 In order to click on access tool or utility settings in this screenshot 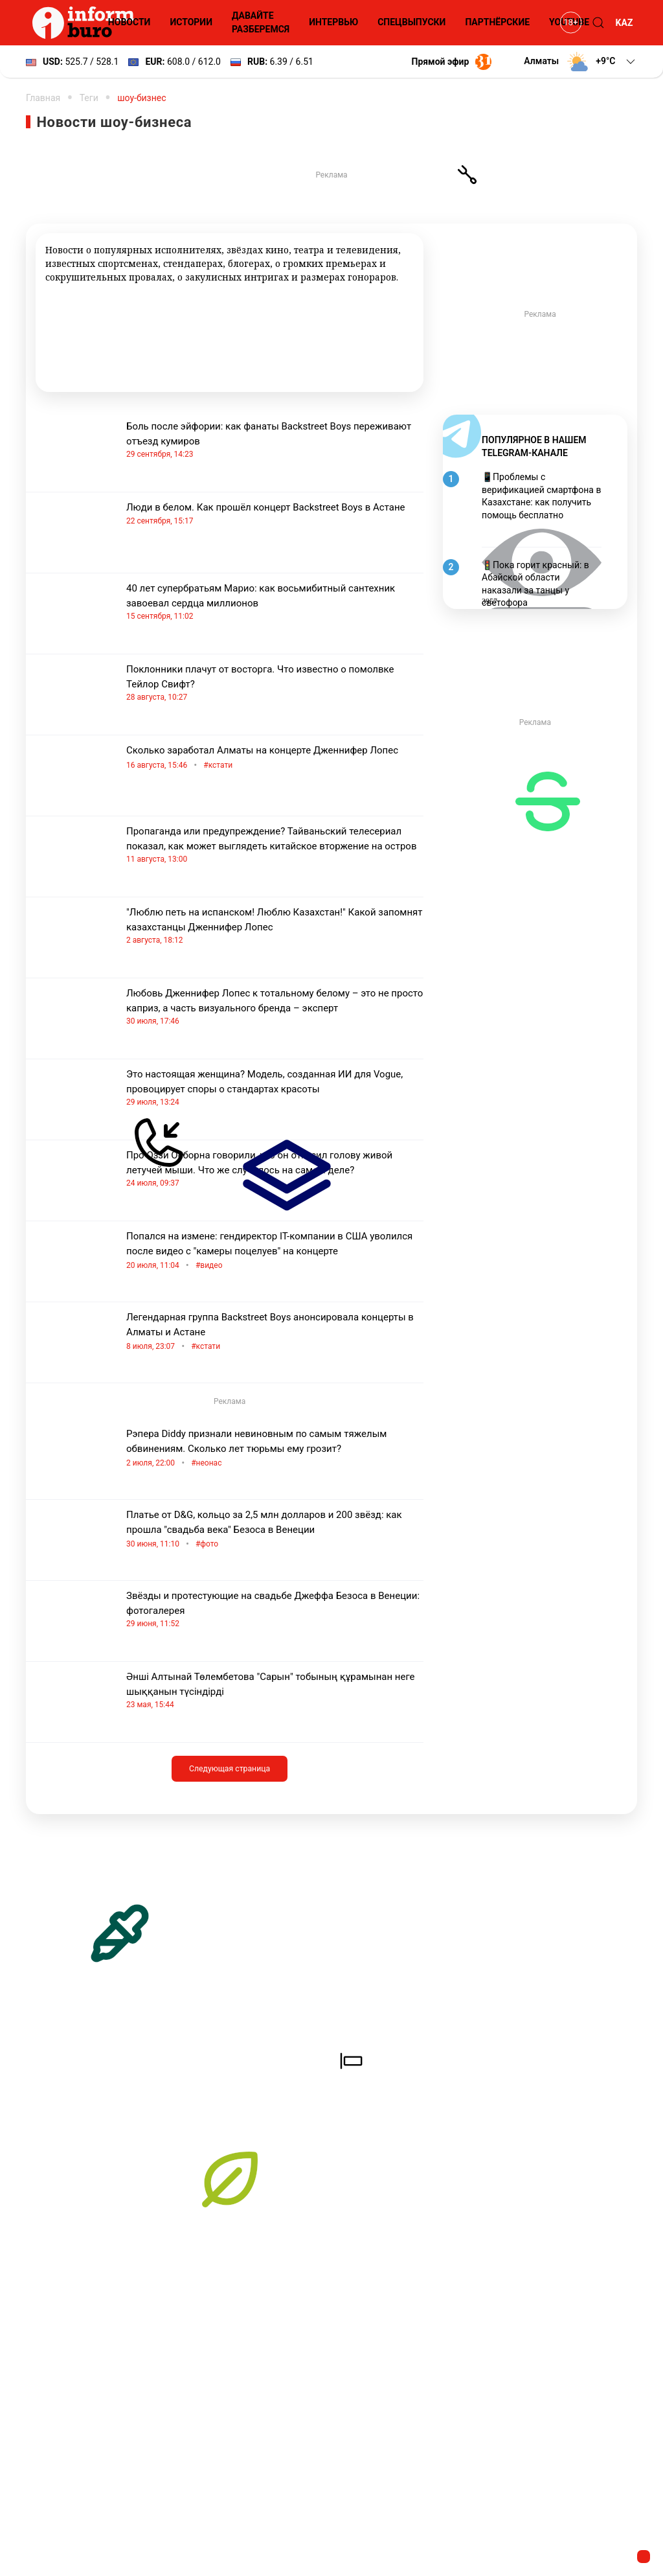, I will do `click(467, 174)`.